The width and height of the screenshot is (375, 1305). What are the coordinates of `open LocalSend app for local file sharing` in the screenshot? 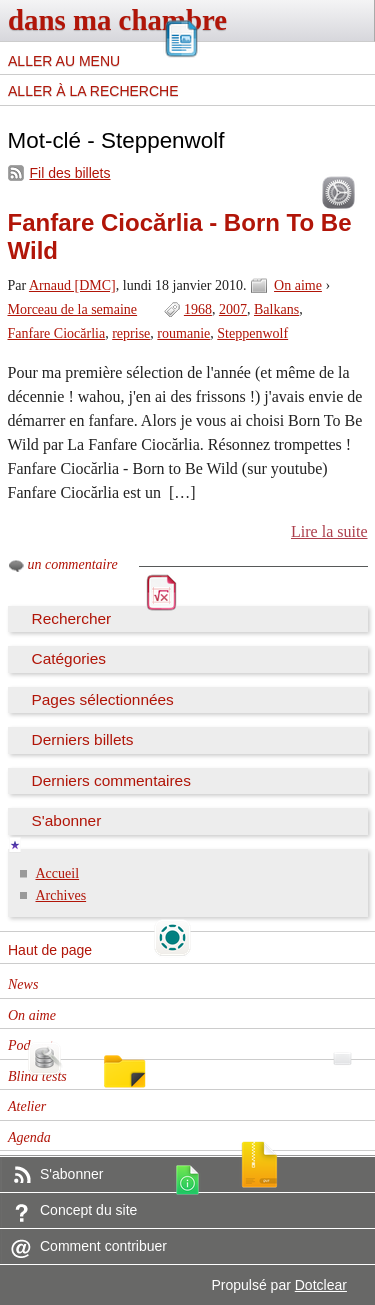 It's located at (172, 937).